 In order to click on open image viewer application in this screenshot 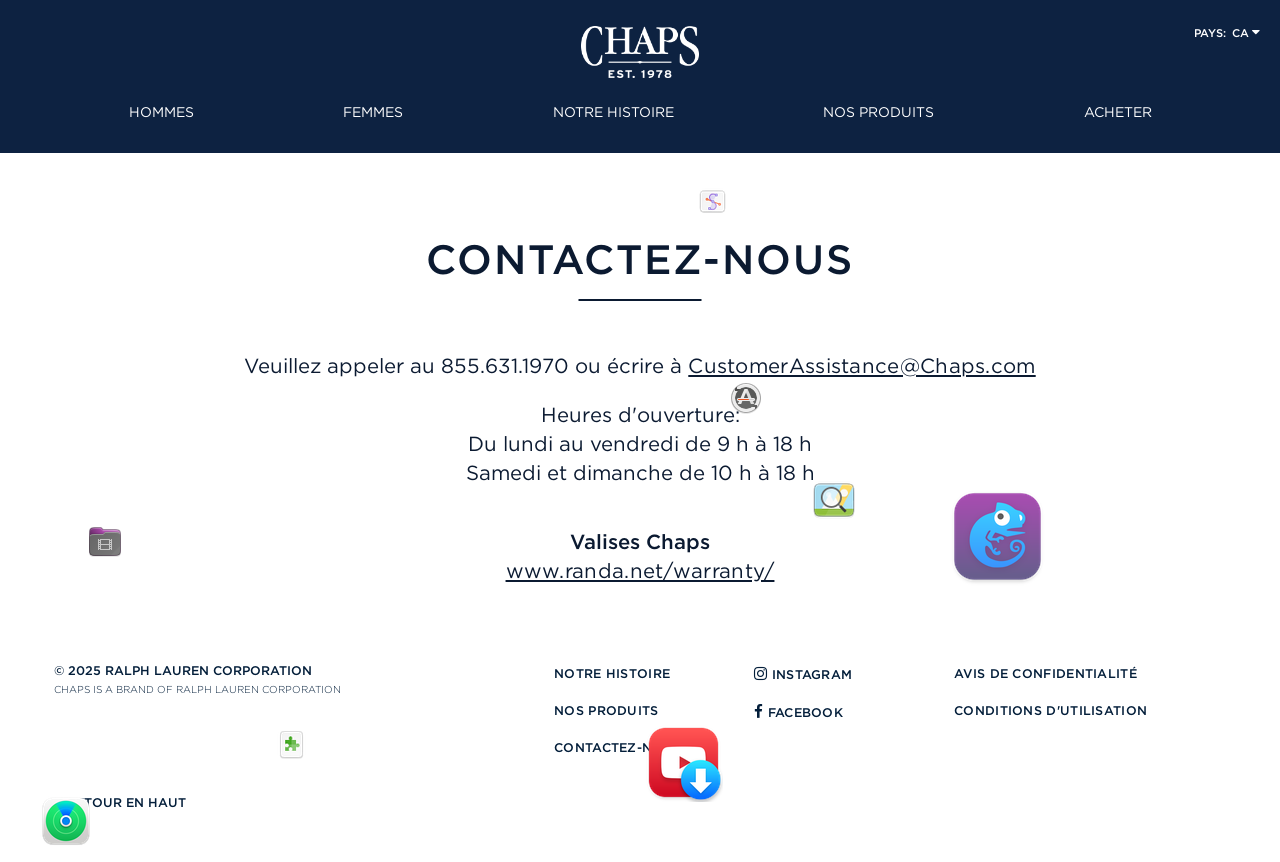, I will do `click(834, 500)`.